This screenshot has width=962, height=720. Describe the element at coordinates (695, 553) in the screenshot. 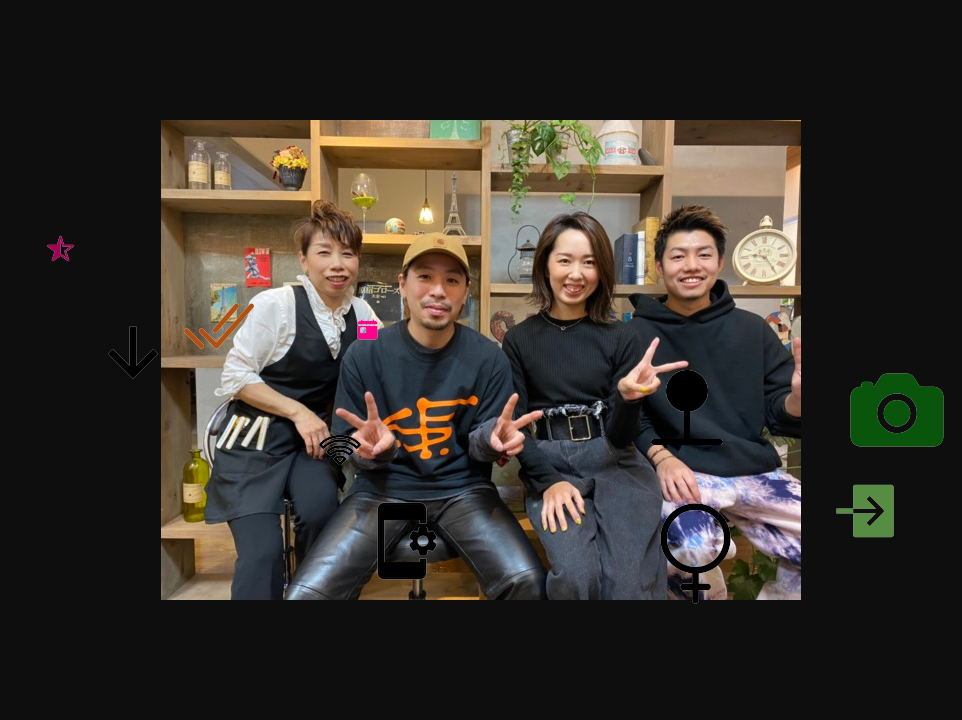

I see `select female gender option` at that location.